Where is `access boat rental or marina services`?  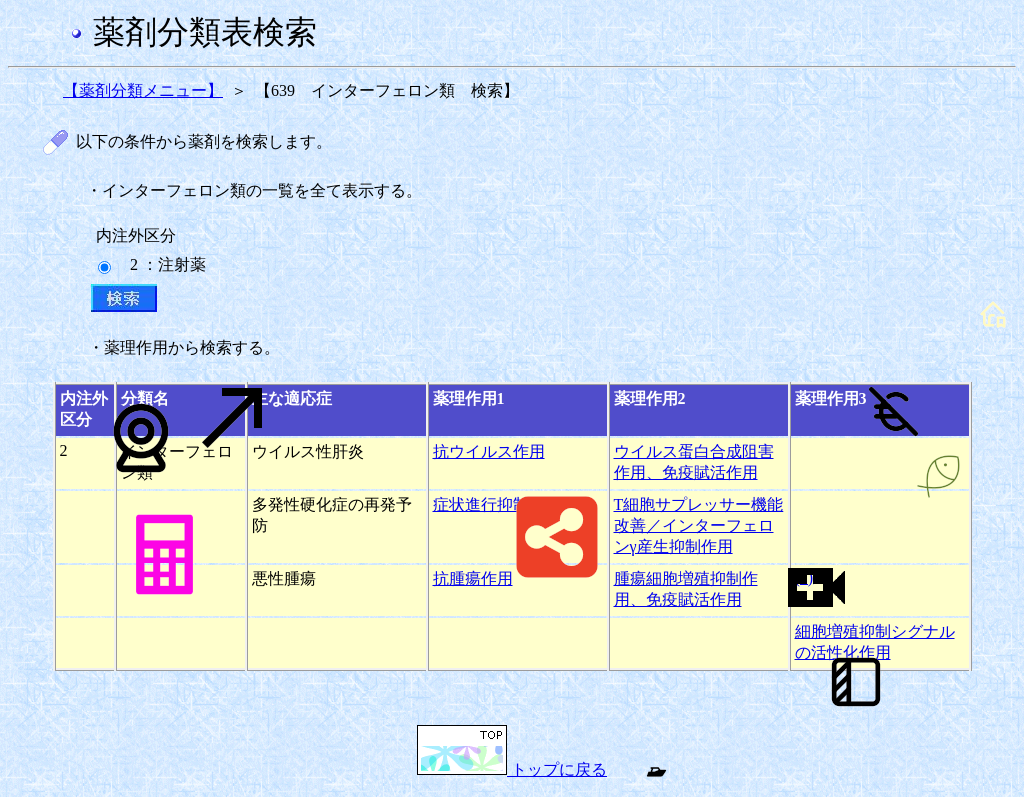
access boat rental or marina services is located at coordinates (656, 771).